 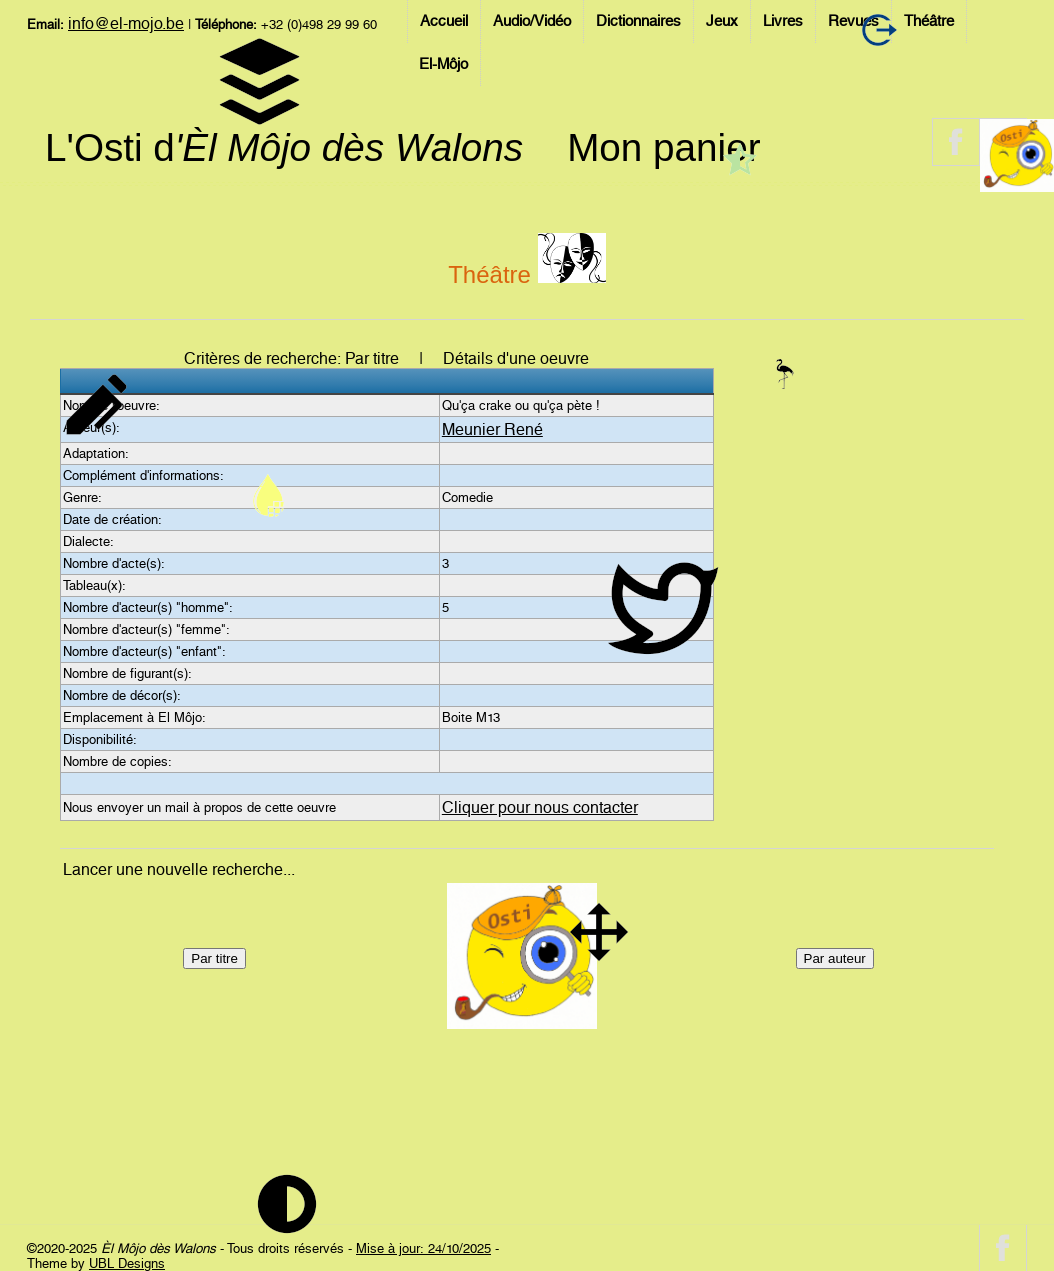 What do you see at coordinates (599, 932) in the screenshot?
I see `drag to reposition element` at bounding box center [599, 932].